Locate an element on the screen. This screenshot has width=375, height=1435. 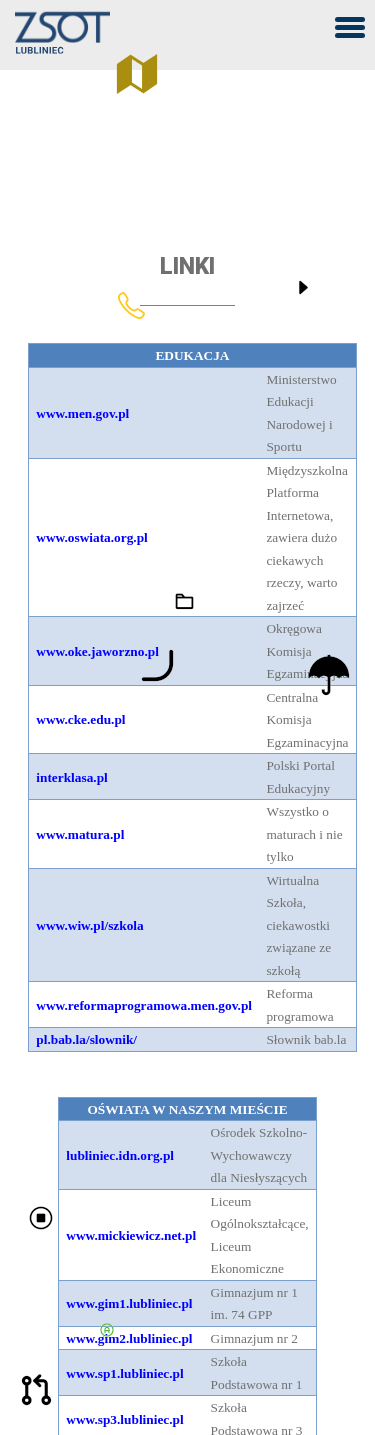
play media or start playback is located at coordinates (303, 287).